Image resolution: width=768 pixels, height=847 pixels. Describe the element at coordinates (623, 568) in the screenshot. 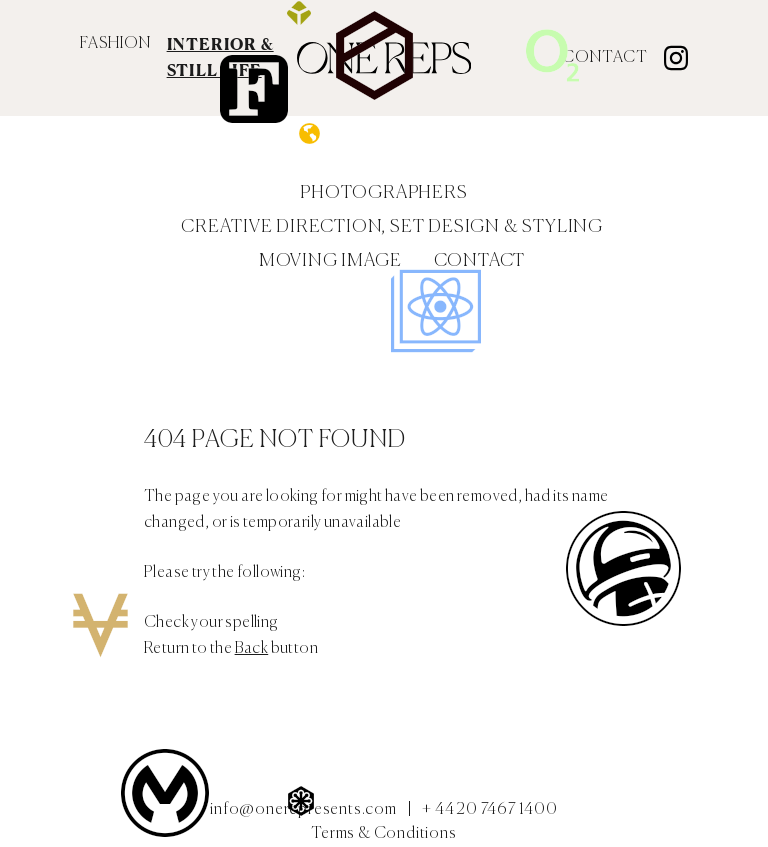

I see `visit alternativeto website to find software alternatives` at that location.